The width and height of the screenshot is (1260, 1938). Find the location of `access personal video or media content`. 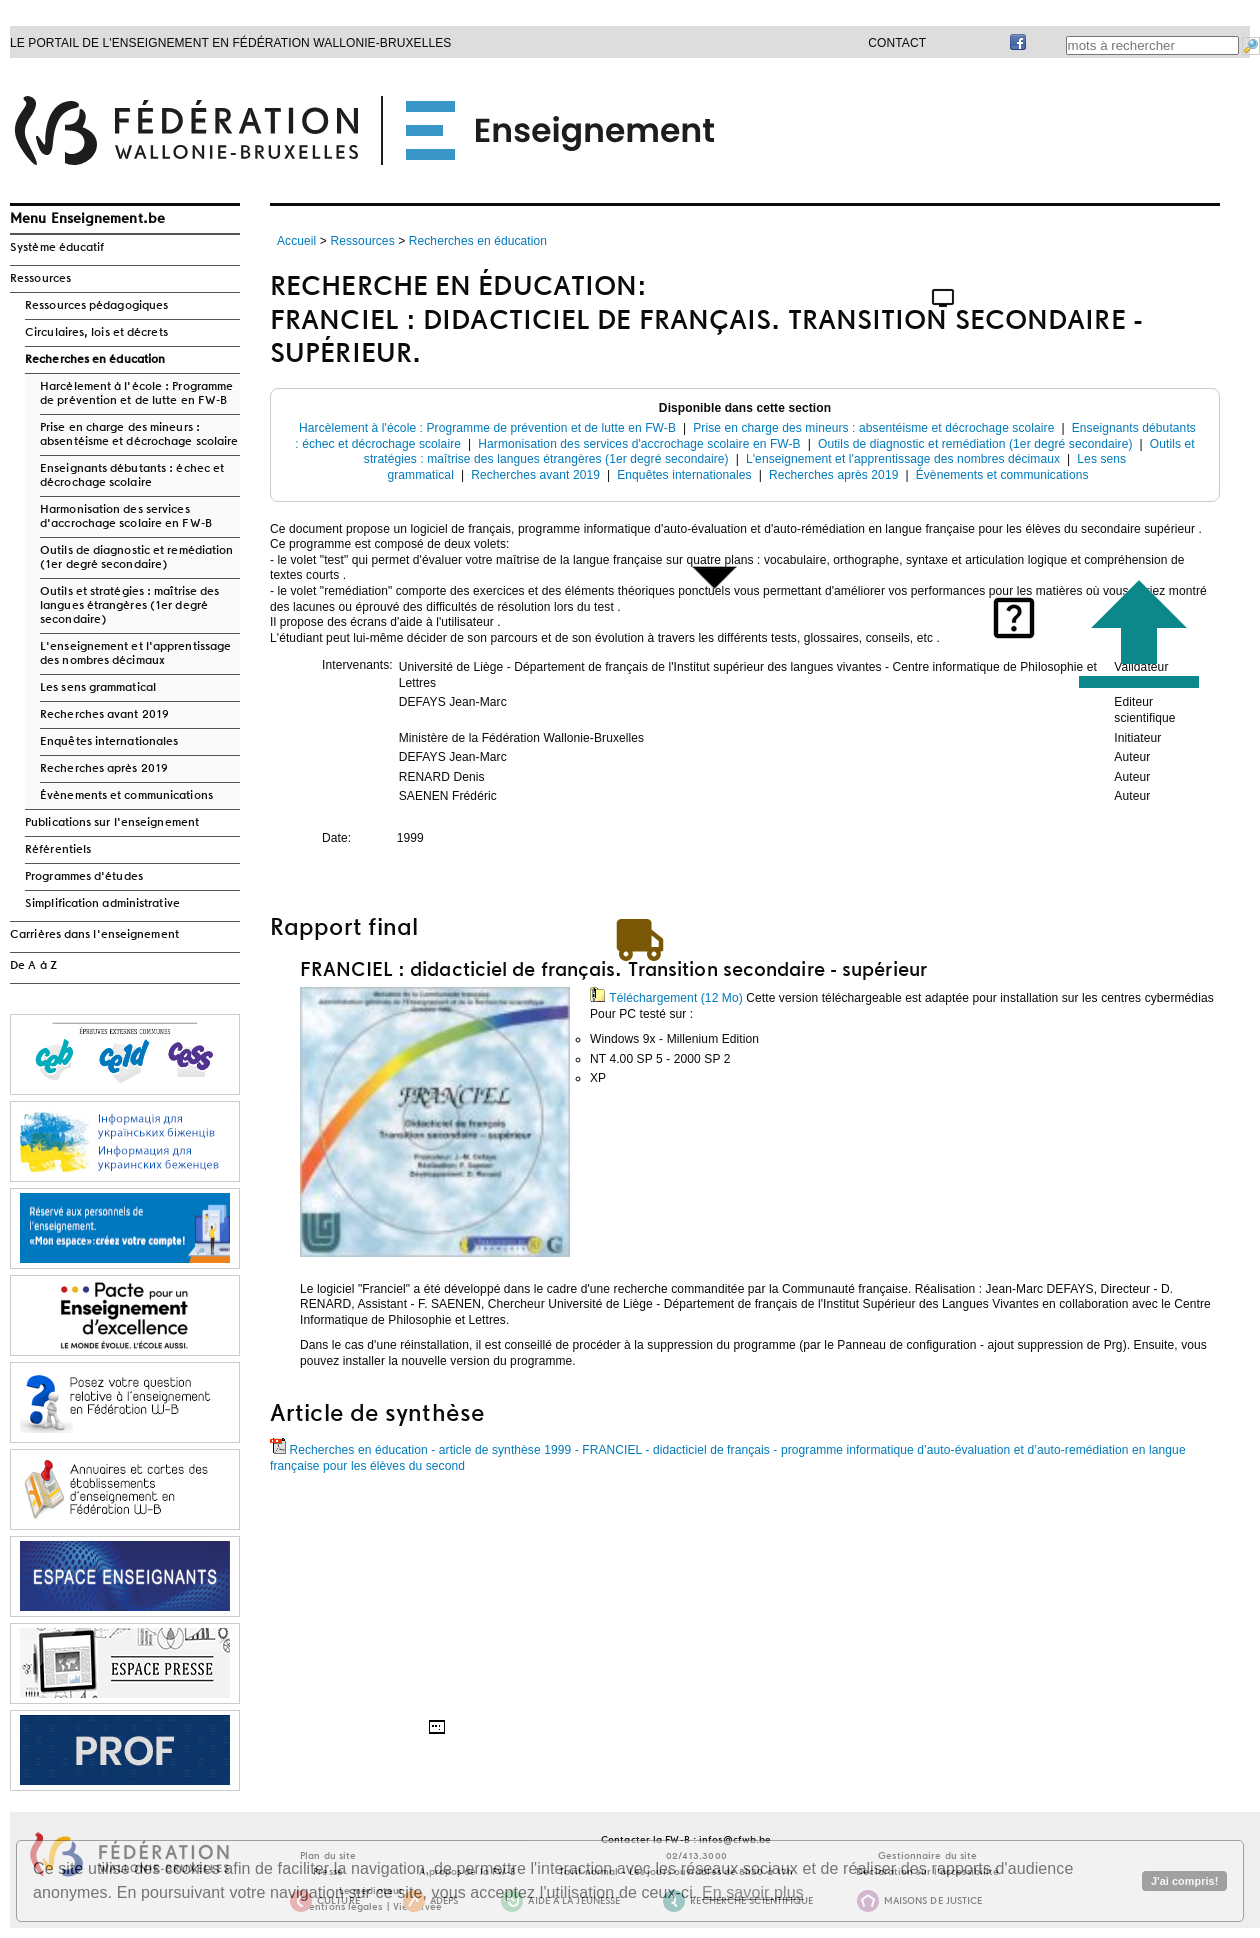

access personal video or media content is located at coordinates (943, 298).